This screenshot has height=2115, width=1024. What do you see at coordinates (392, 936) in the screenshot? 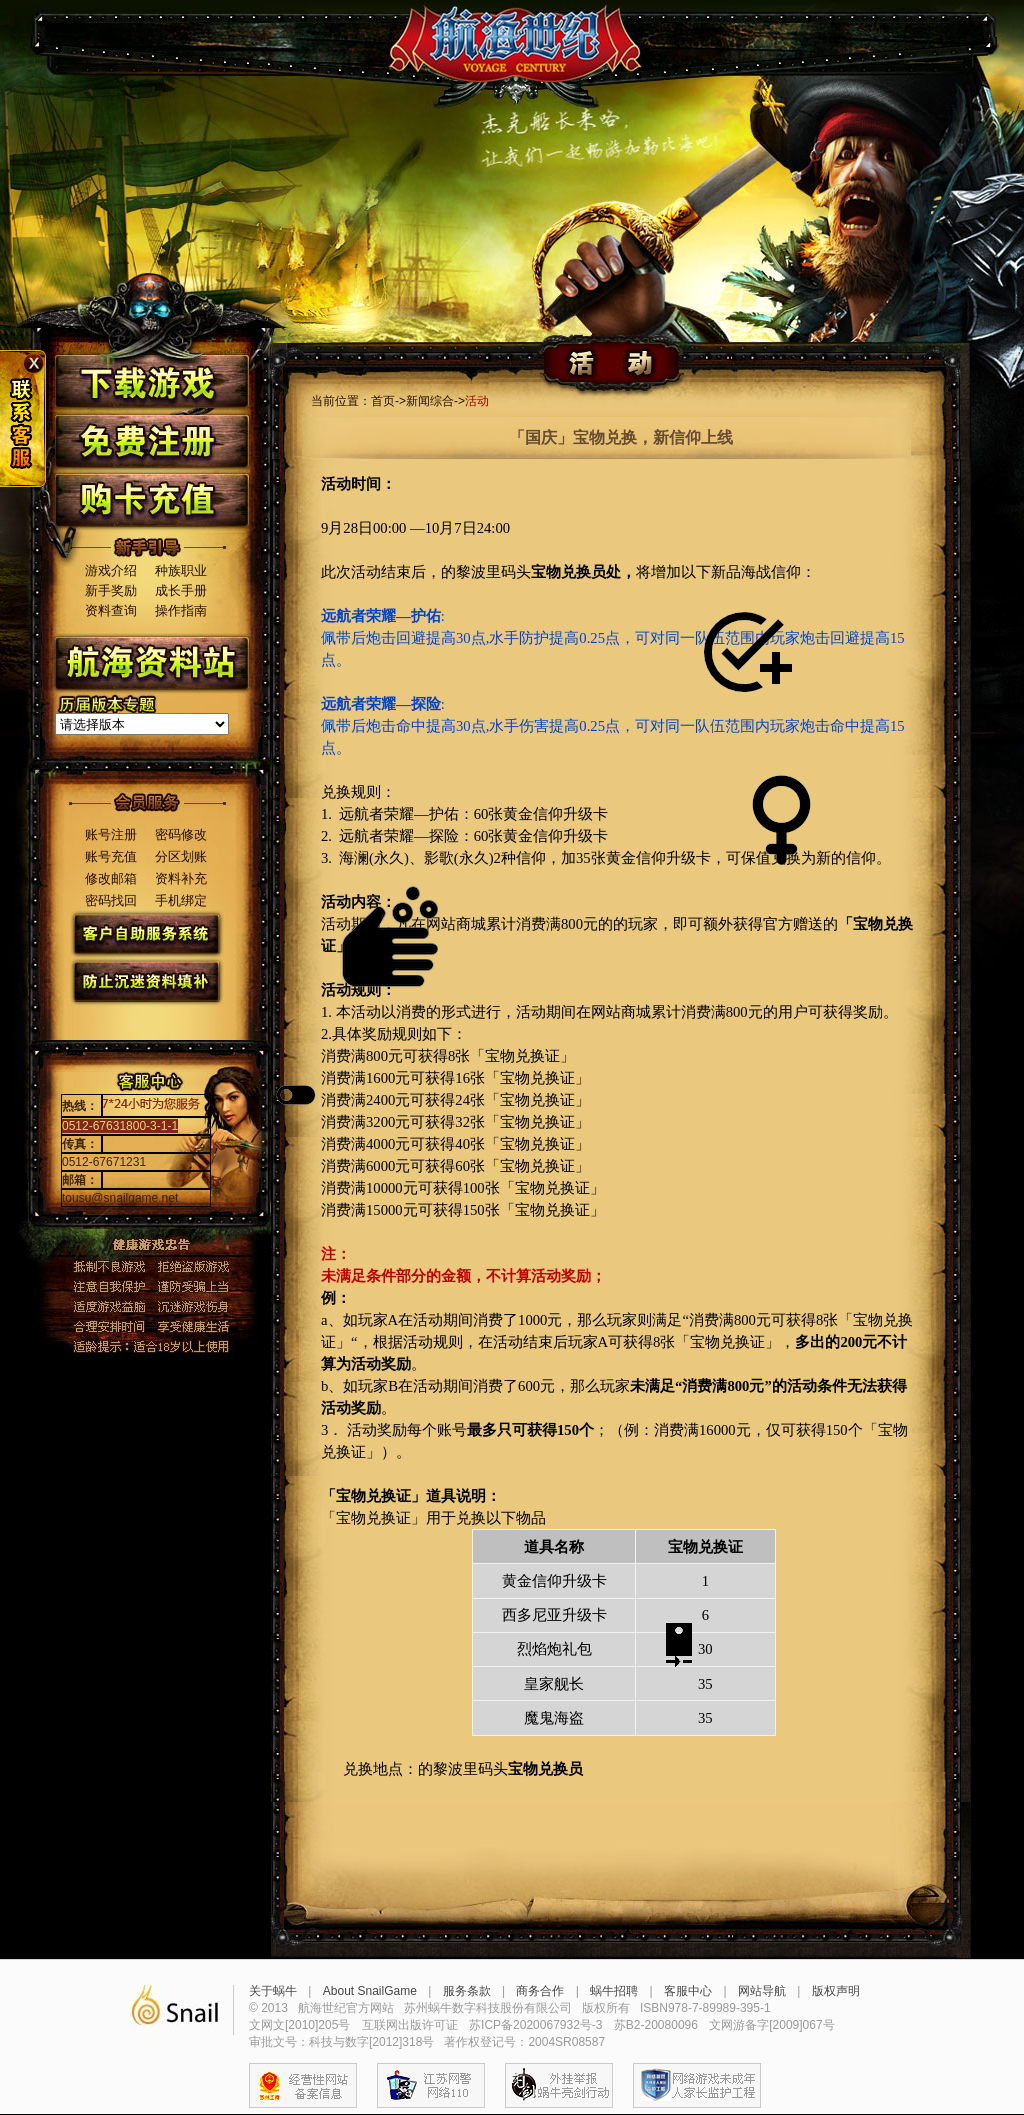
I see `hand washing or hygiene reminder` at bounding box center [392, 936].